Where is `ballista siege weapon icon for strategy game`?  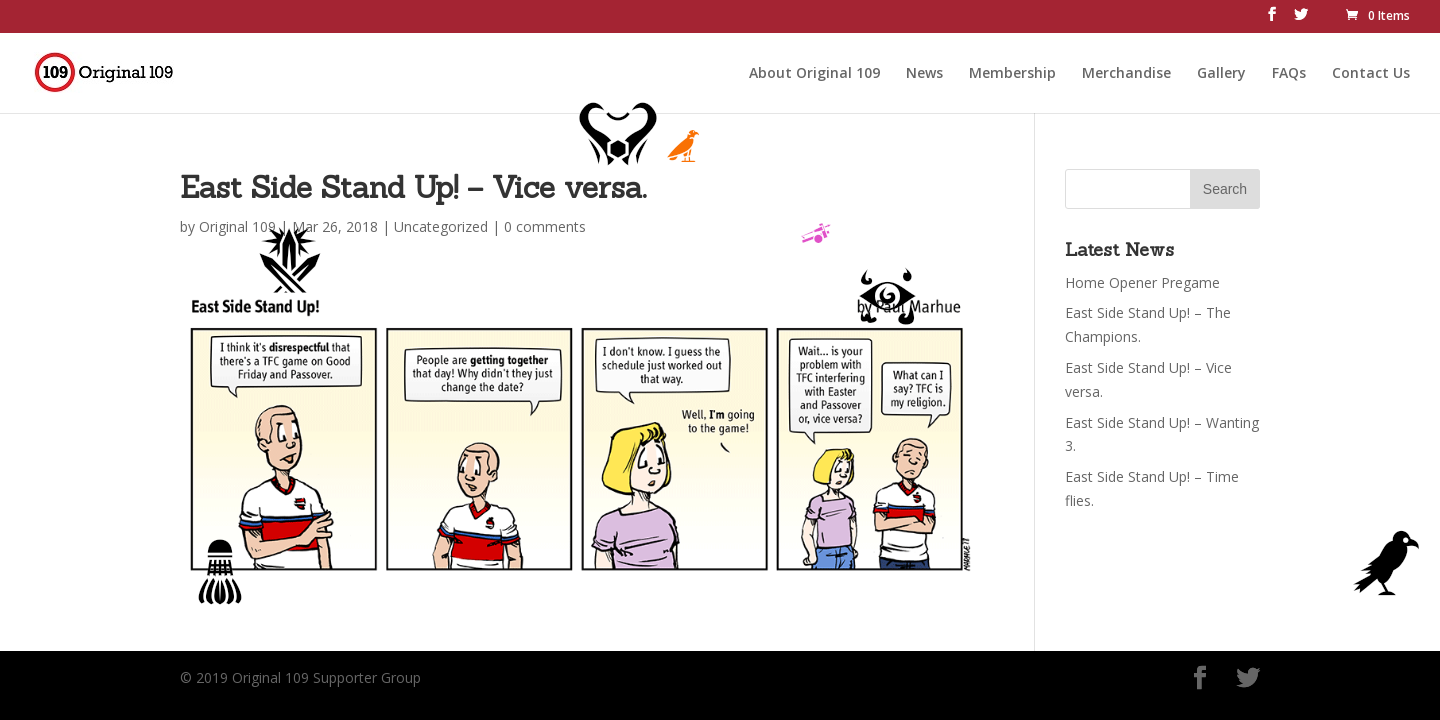
ballista siege weapon icon for strategy game is located at coordinates (816, 233).